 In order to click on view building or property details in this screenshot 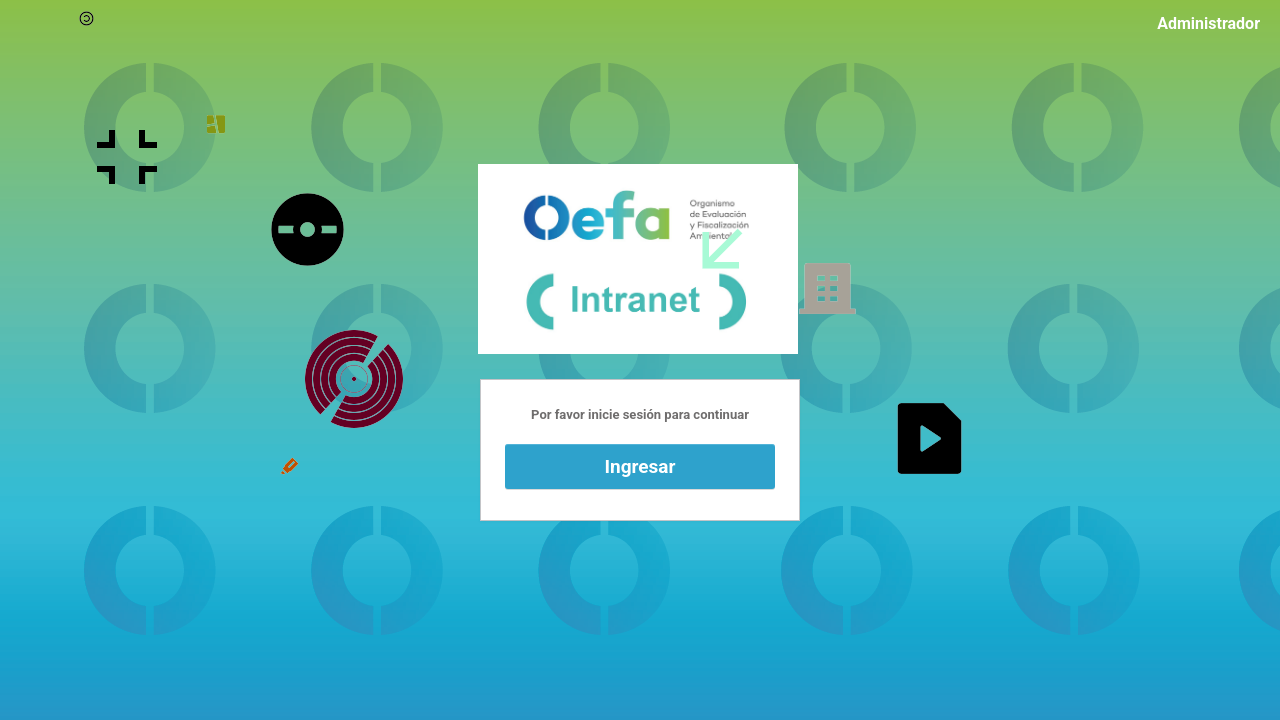, I will do `click(827, 288)`.